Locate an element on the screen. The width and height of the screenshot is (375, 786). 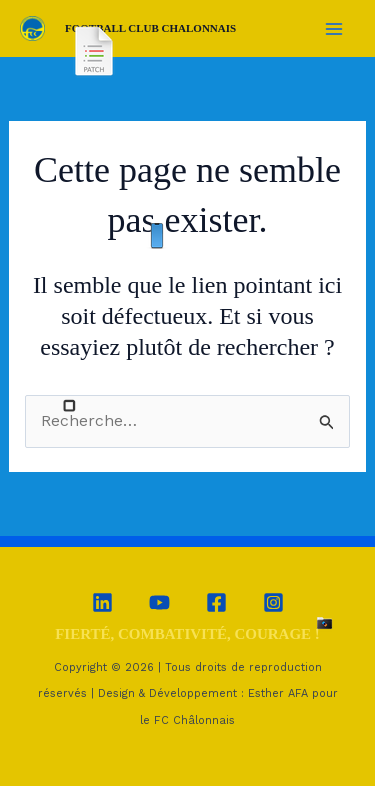
folder containing JetBrains Ktor project files is located at coordinates (324, 623).